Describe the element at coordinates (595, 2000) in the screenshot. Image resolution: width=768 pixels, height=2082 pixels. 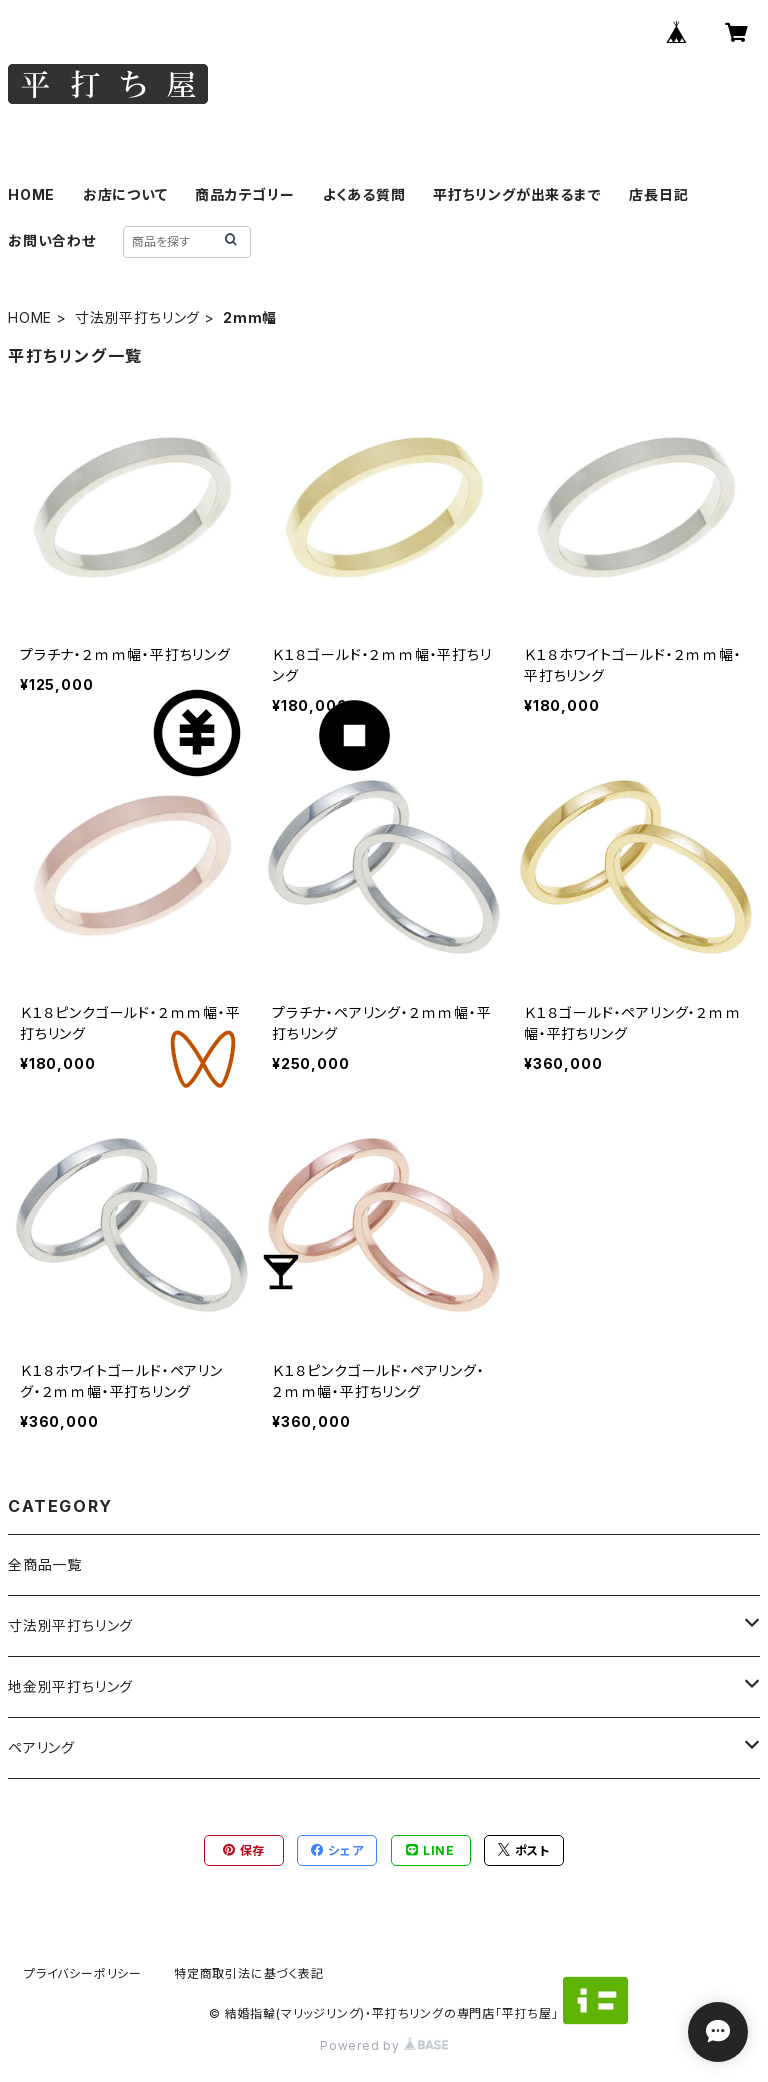
I see `view contact or business card details` at that location.